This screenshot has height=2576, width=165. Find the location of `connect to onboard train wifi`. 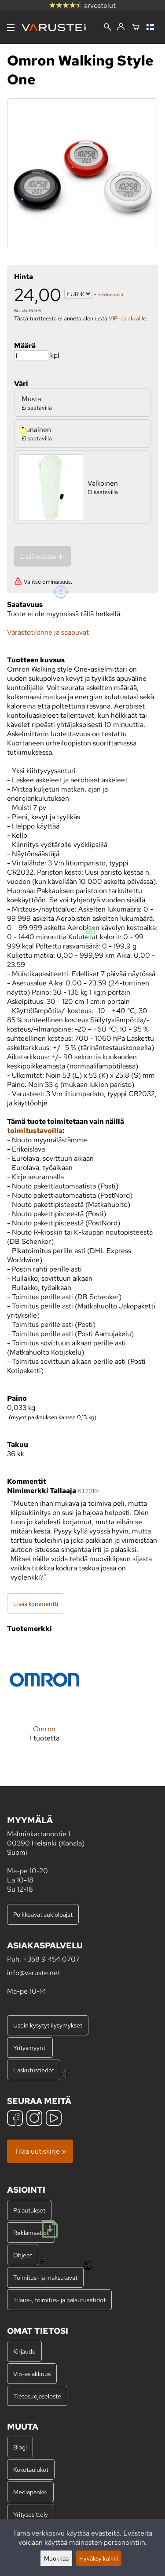

connect to onboard train wifi is located at coordinates (88, 2266).